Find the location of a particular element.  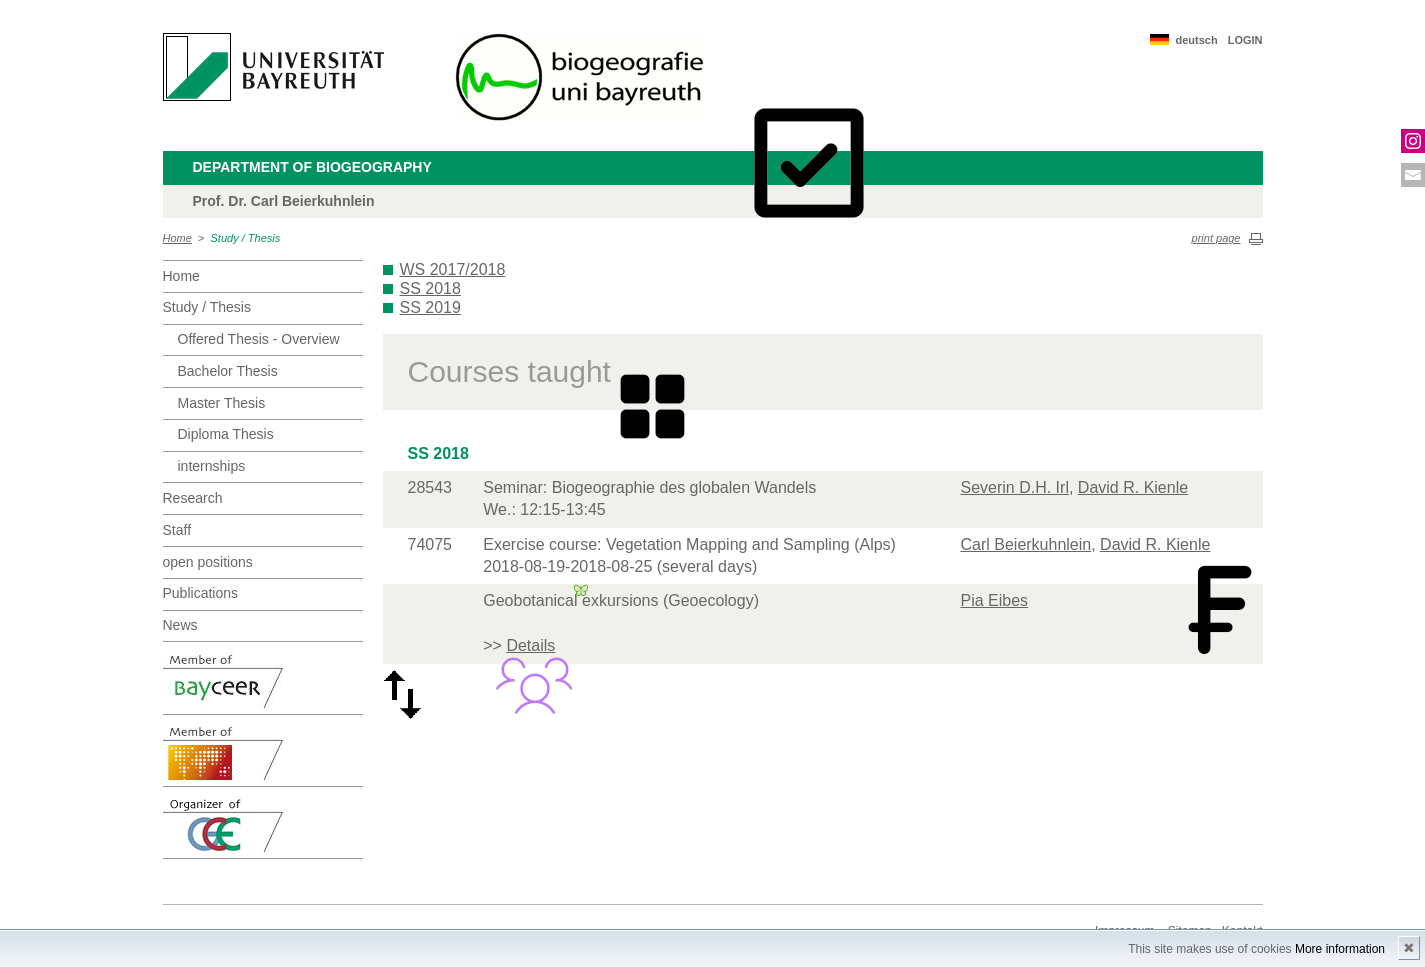

indicates Swiss franc currency is located at coordinates (1220, 610).